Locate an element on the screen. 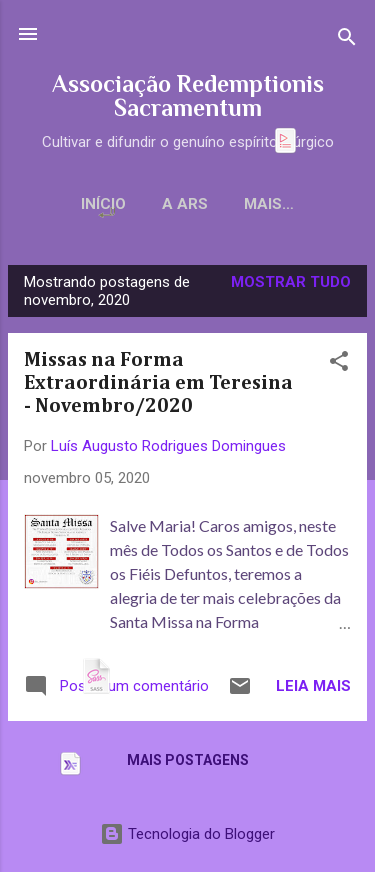 This screenshot has height=872, width=375. a haskell source code file is located at coordinates (70, 763).